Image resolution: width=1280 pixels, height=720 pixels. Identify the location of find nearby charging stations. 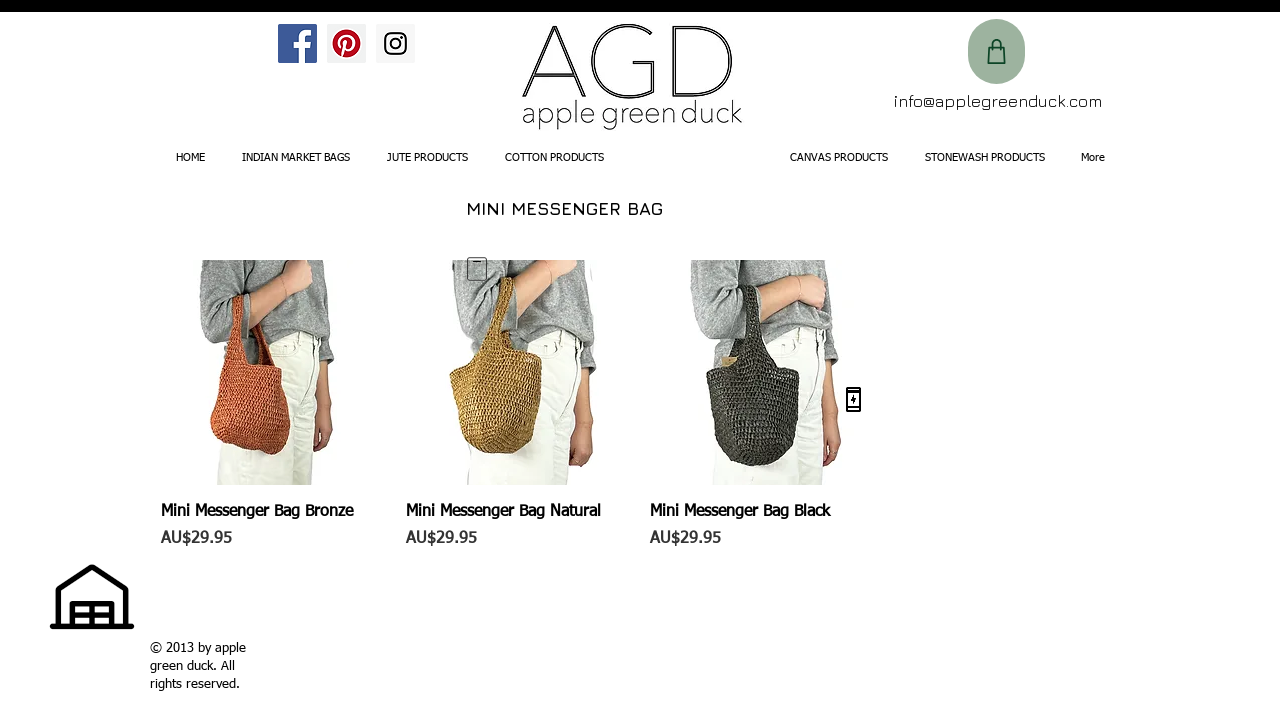
(853, 399).